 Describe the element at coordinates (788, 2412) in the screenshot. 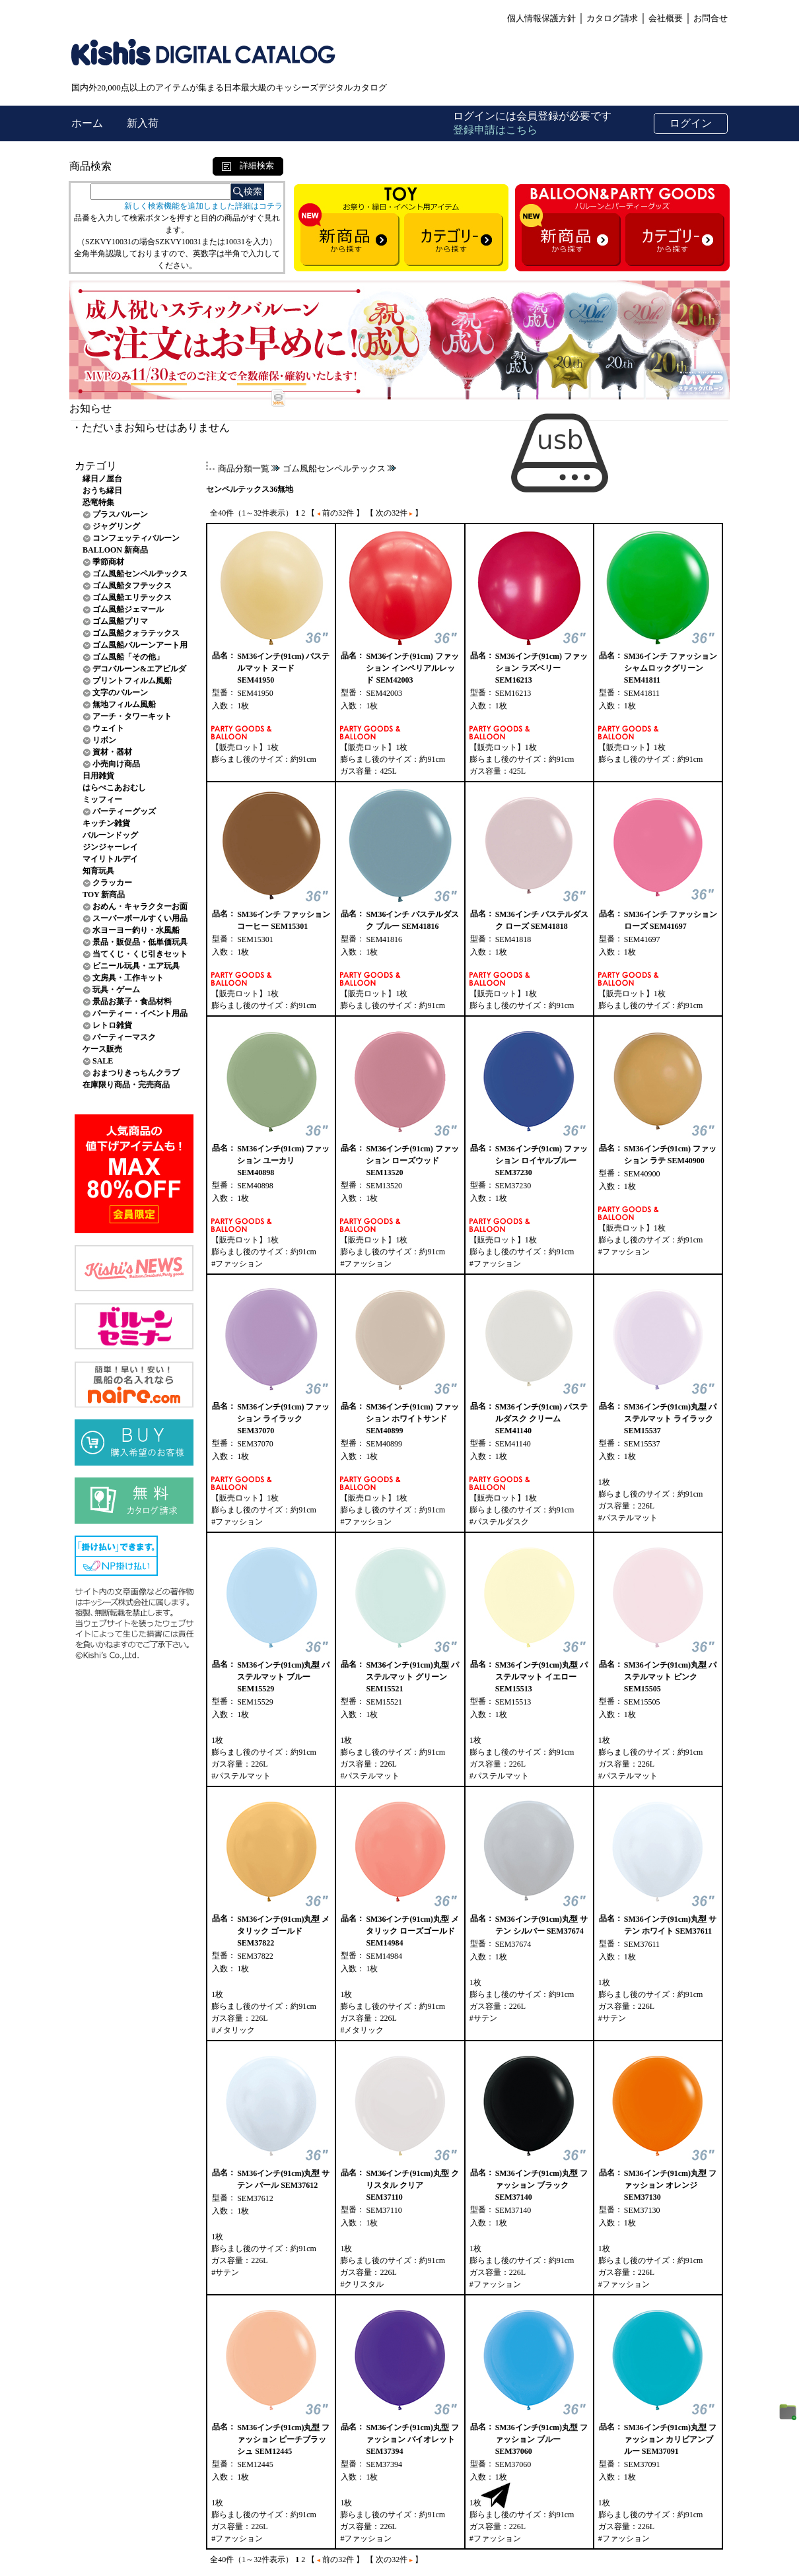

I see `create a new folder` at that location.